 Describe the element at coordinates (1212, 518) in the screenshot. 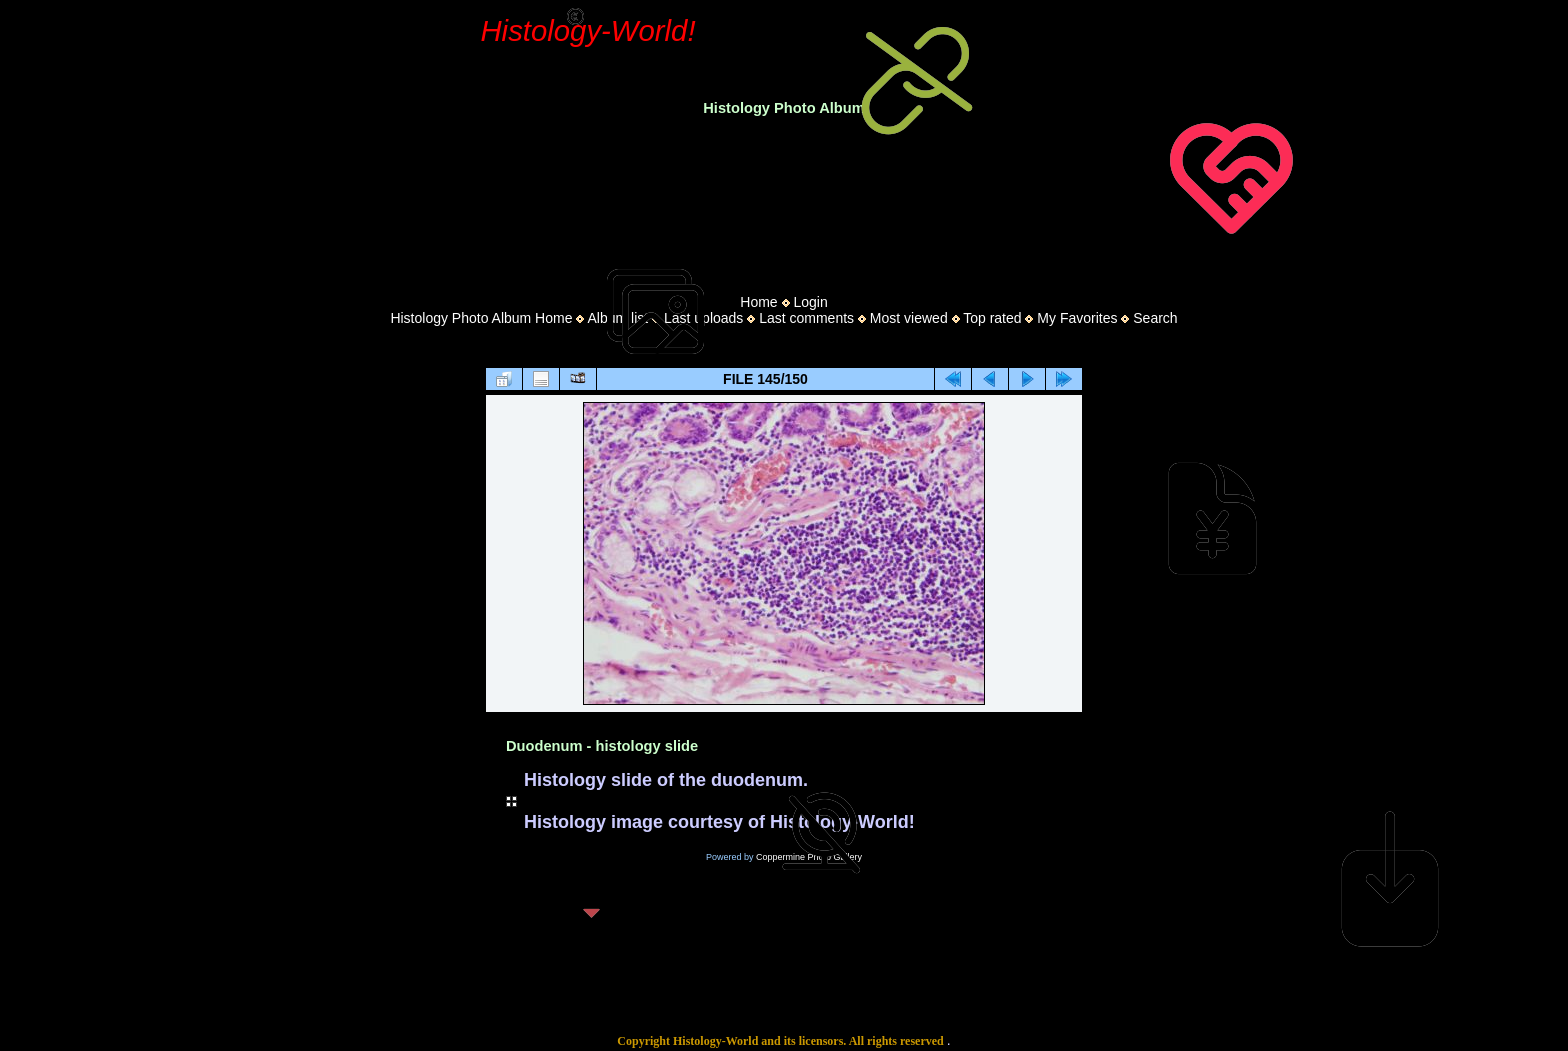

I see `view yen currency document` at that location.